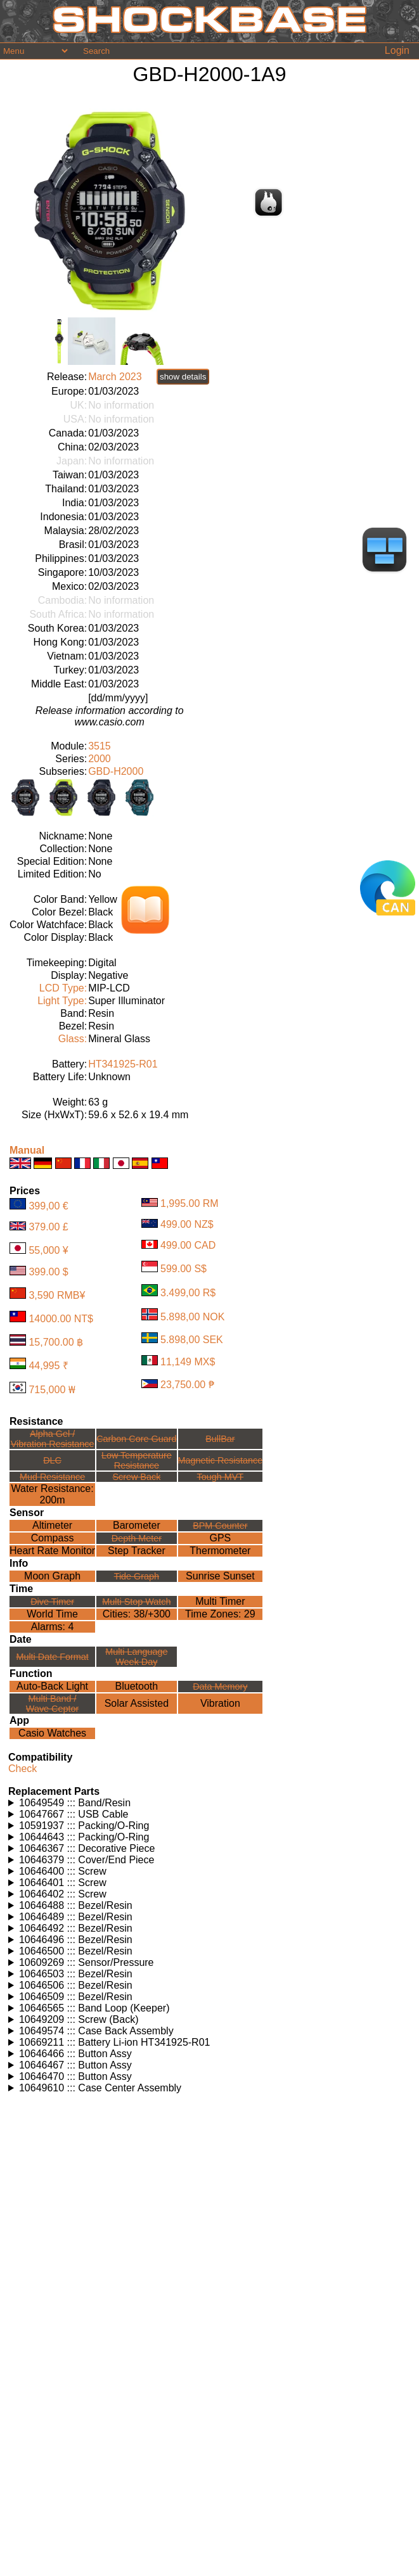 This screenshot has height=2576, width=419. Describe the element at coordinates (384, 549) in the screenshot. I see `open multitasking view` at that location.